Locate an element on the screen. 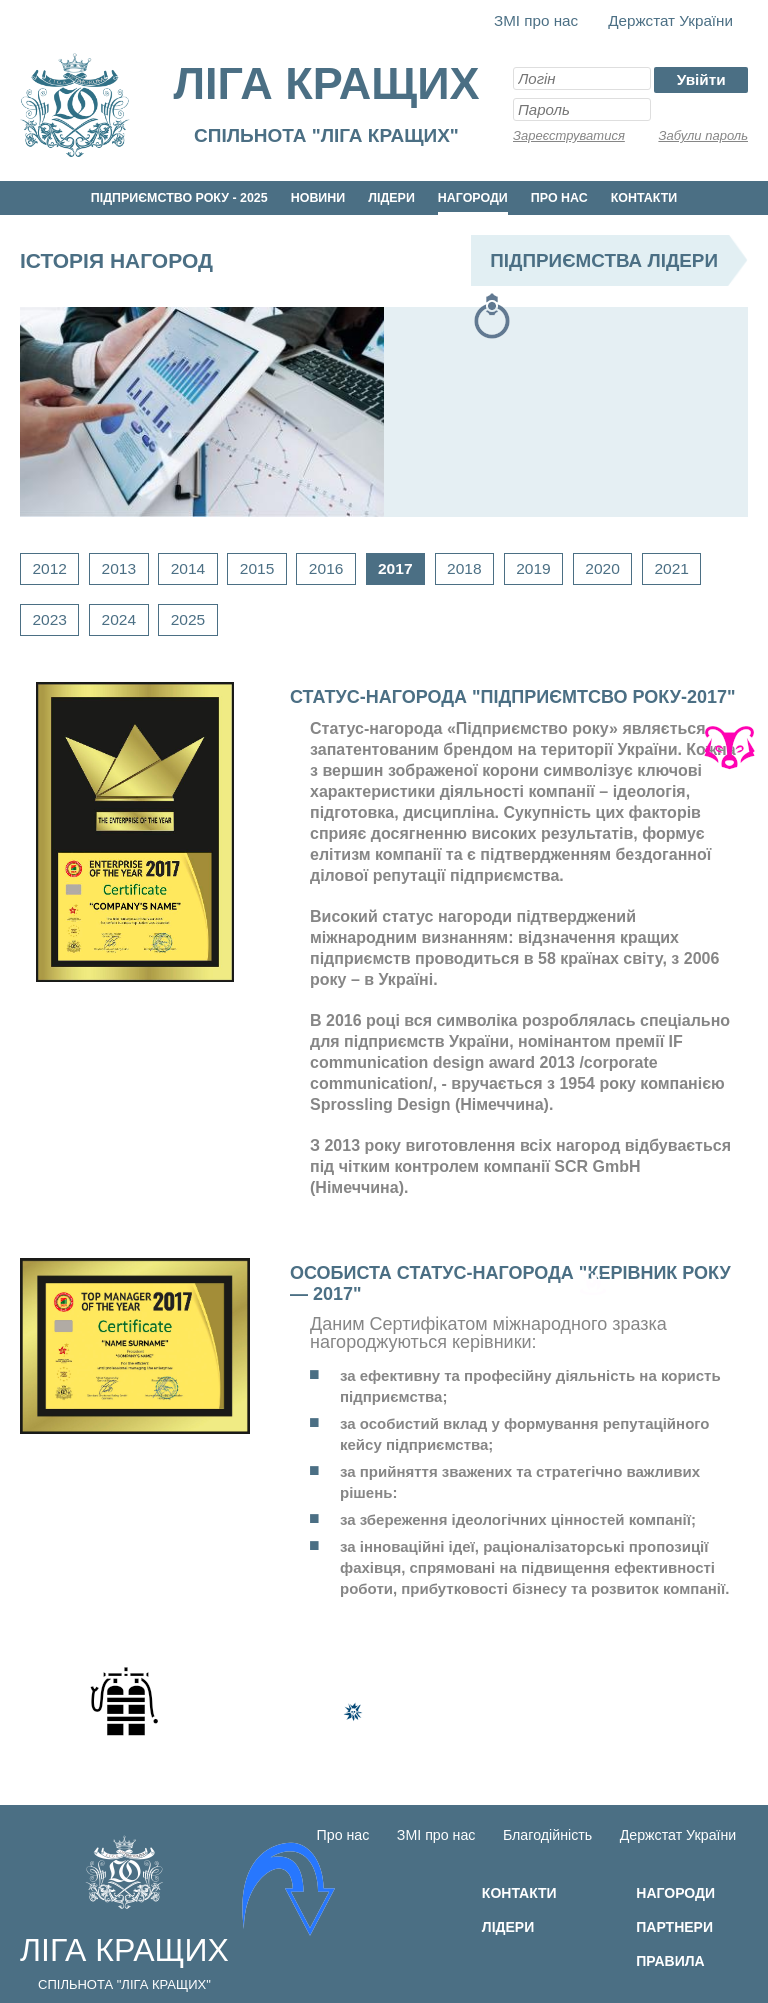  access door or entrance settings is located at coordinates (492, 316).